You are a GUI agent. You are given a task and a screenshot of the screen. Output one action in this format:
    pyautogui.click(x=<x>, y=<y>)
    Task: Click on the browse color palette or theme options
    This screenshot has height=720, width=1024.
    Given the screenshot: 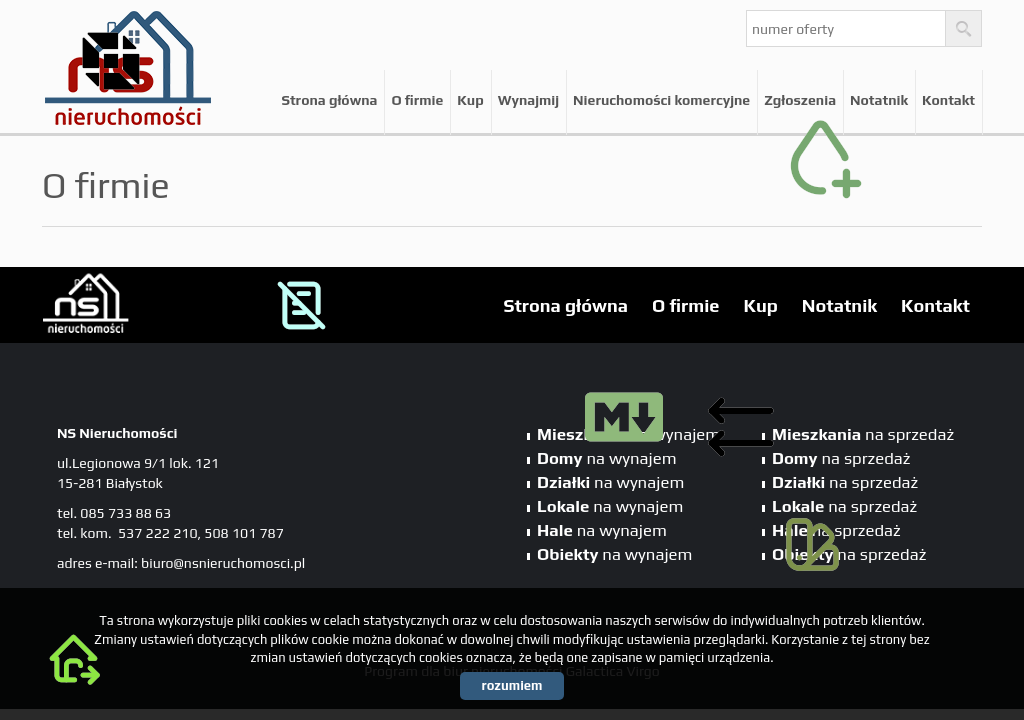 What is the action you would take?
    pyautogui.click(x=812, y=544)
    